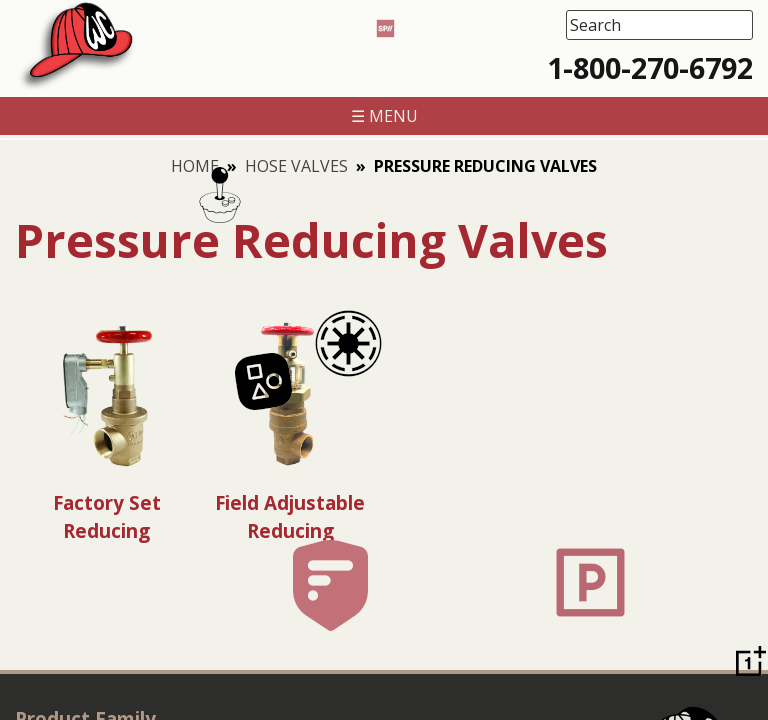 The image size is (768, 720). Describe the element at coordinates (590, 582) in the screenshot. I see `find nearby parking locations` at that location.